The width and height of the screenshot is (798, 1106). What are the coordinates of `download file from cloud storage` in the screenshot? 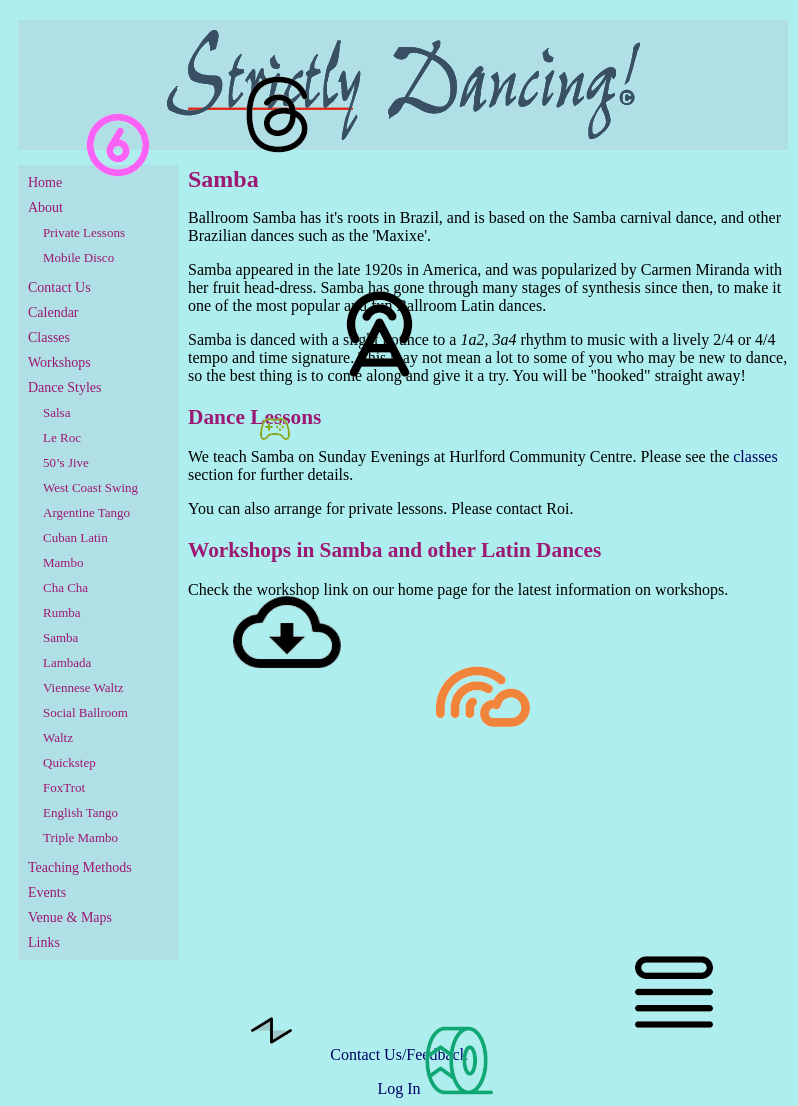 It's located at (287, 632).